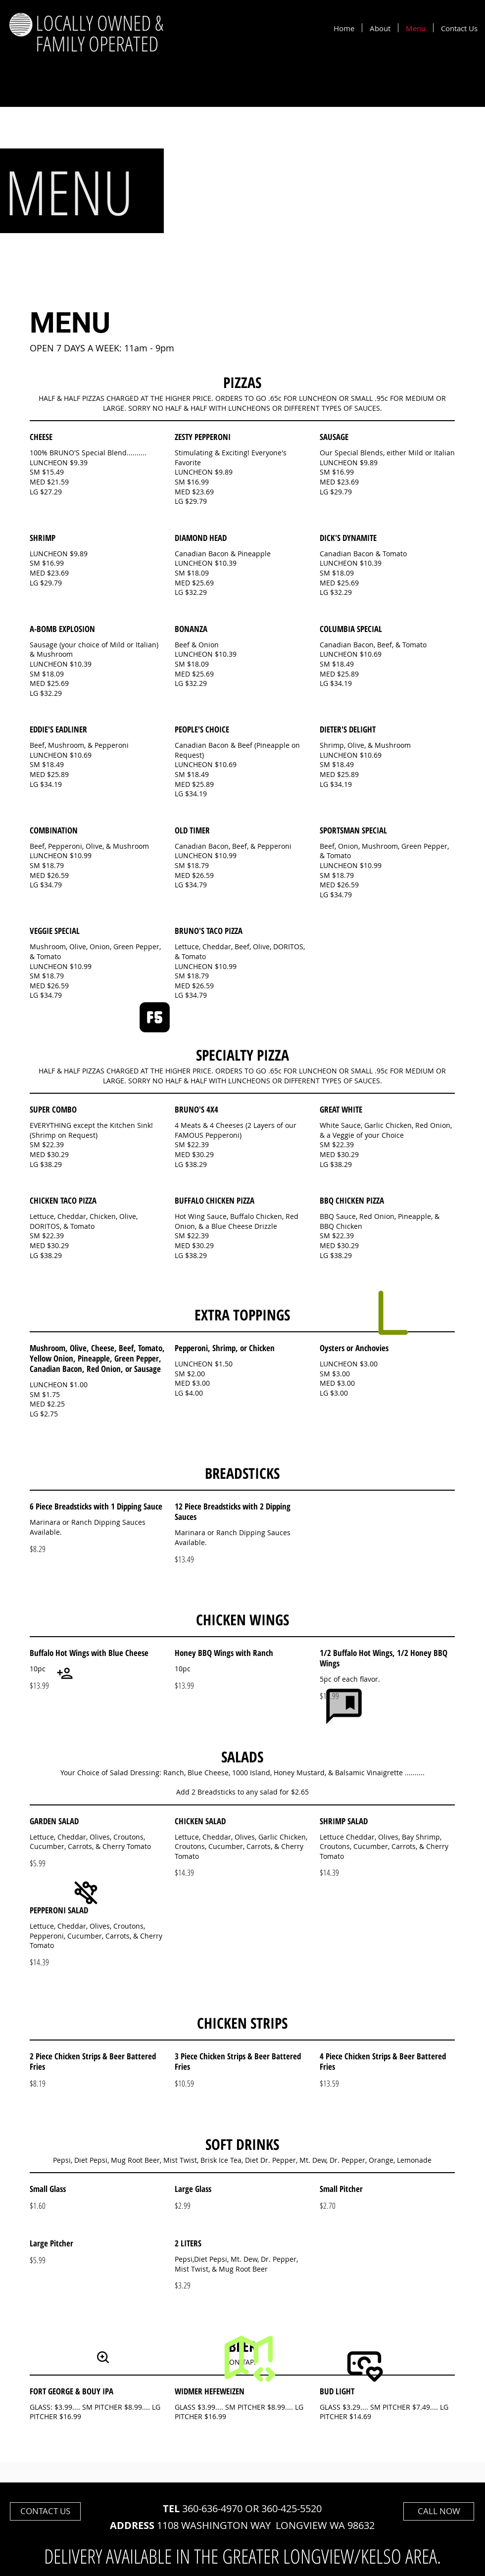  Describe the element at coordinates (344, 1706) in the screenshot. I see `access your saved messages` at that location.